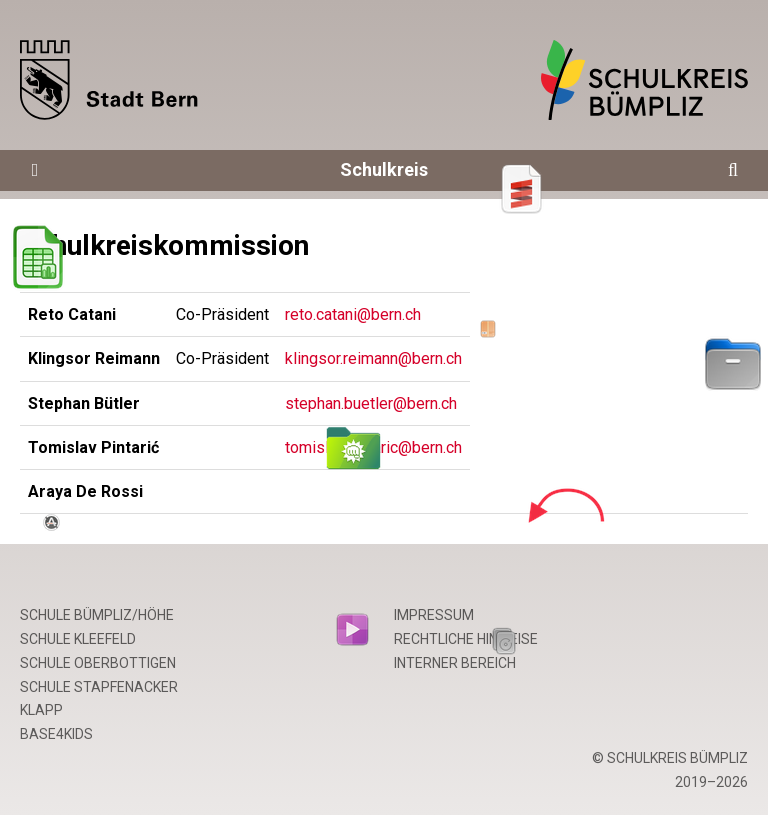 The width and height of the screenshot is (768, 815). Describe the element at coordinates (488, 329) in the screenshot. I see `a package or archive file type` at that location.